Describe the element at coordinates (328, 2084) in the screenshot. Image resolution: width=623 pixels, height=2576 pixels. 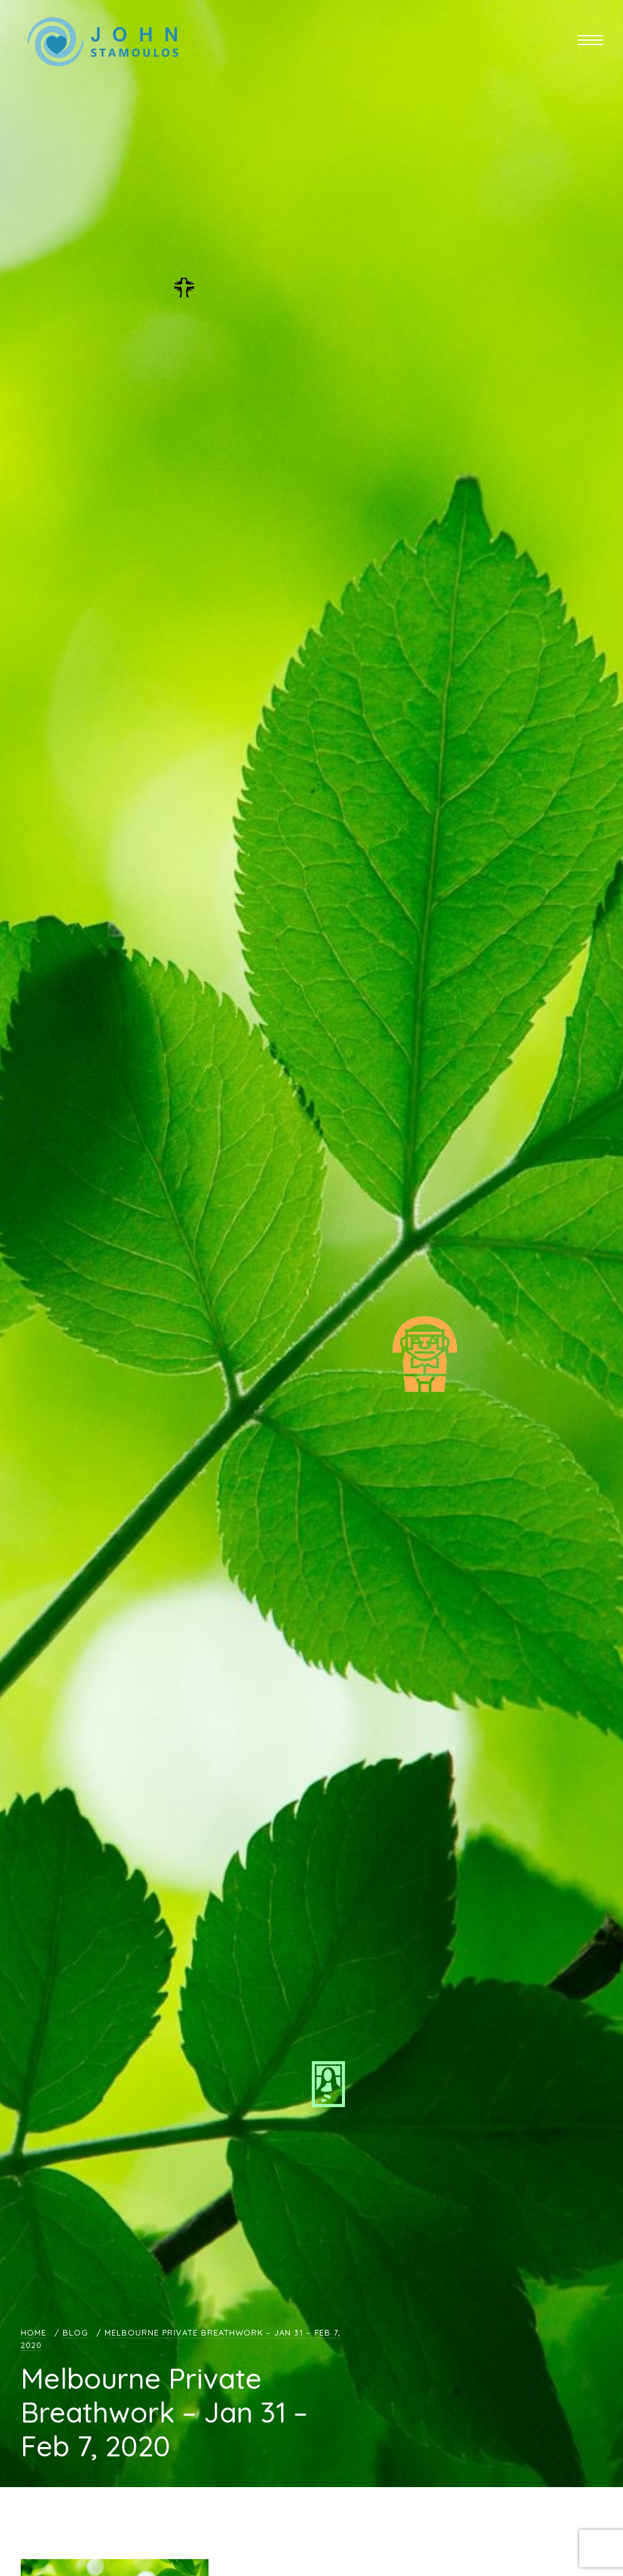
I see `view artwork or gallery` at that location.